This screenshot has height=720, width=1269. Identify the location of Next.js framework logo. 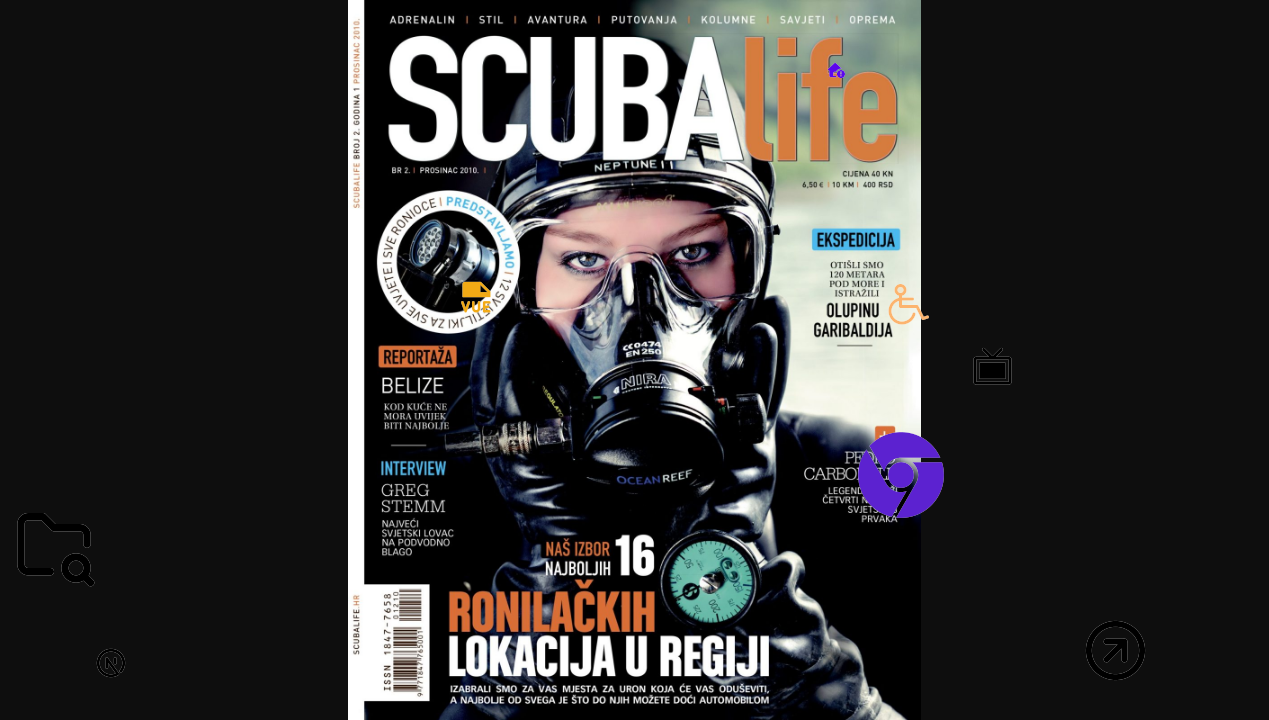
(111, 663).